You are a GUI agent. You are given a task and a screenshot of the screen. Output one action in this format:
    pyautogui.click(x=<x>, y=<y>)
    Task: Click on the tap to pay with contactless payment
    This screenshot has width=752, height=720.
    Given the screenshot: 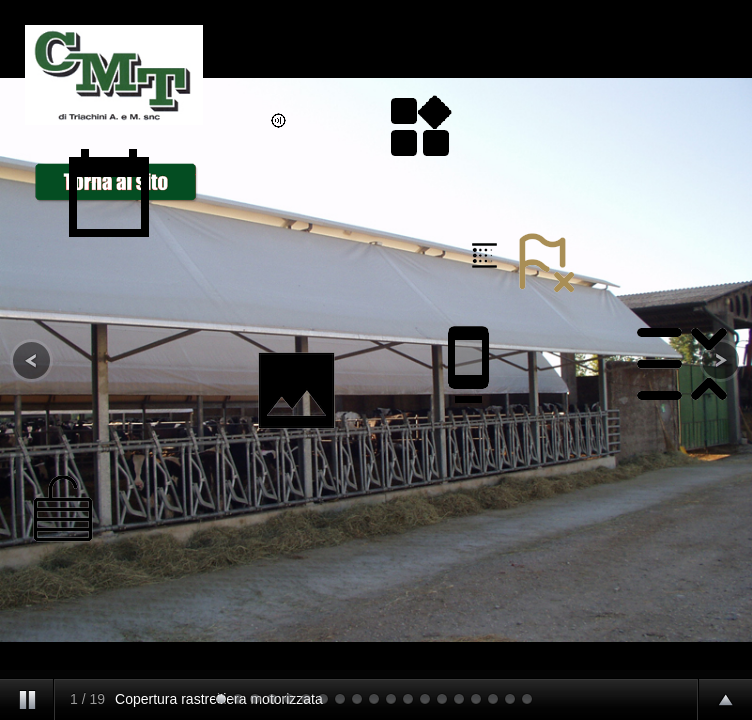 What is the action you would take?
    pyautogui.click(x=278, y=120)
    